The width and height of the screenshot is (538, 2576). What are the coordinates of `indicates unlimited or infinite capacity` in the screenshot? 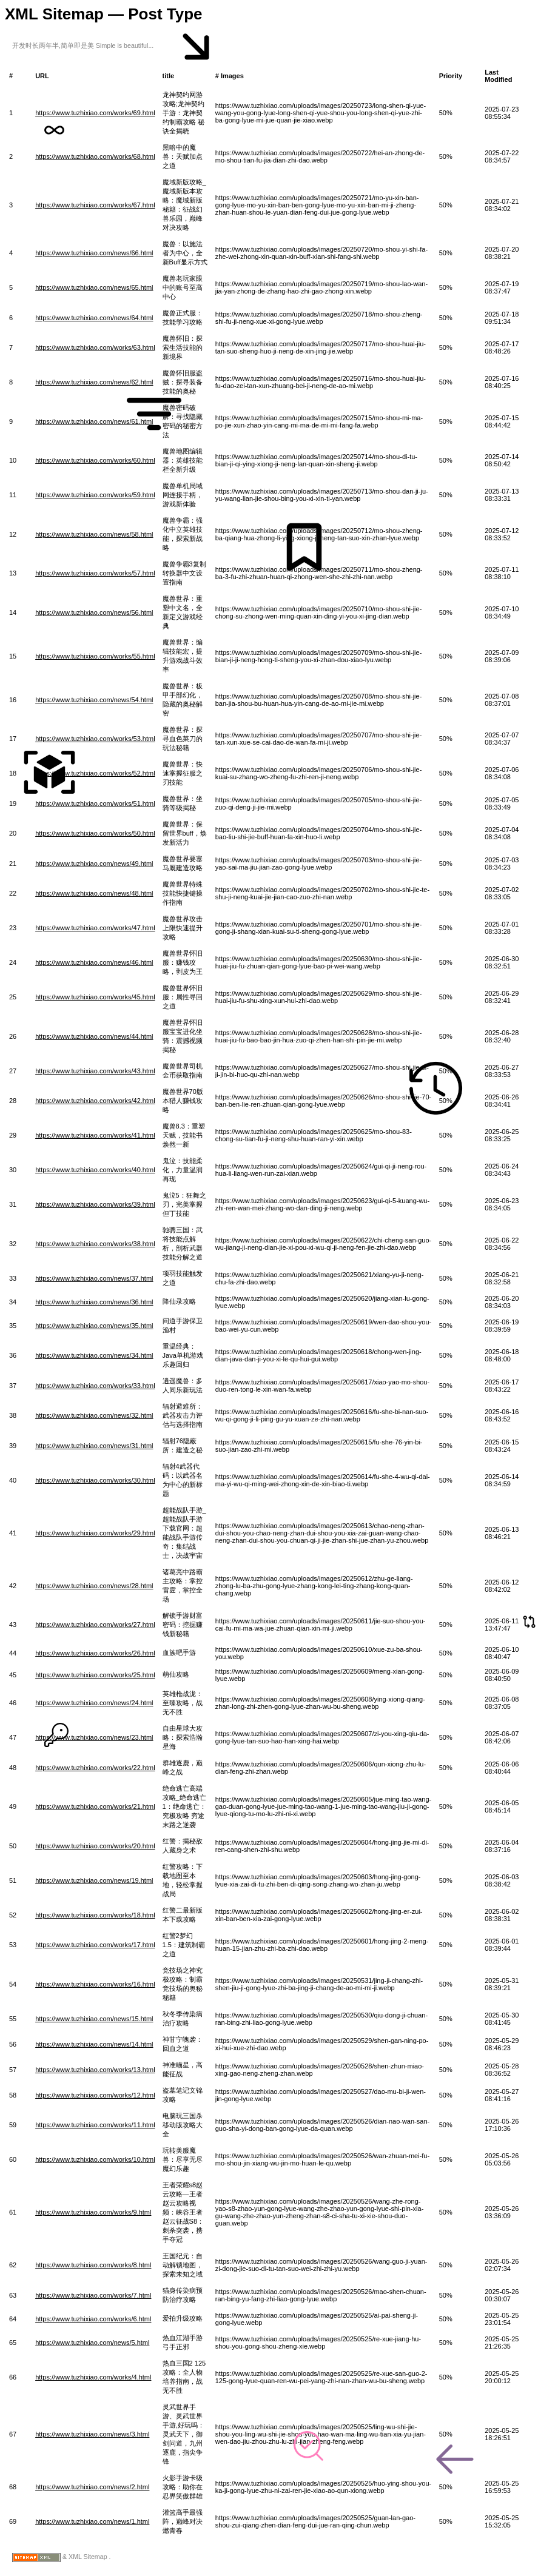 It's located at (54, 130).